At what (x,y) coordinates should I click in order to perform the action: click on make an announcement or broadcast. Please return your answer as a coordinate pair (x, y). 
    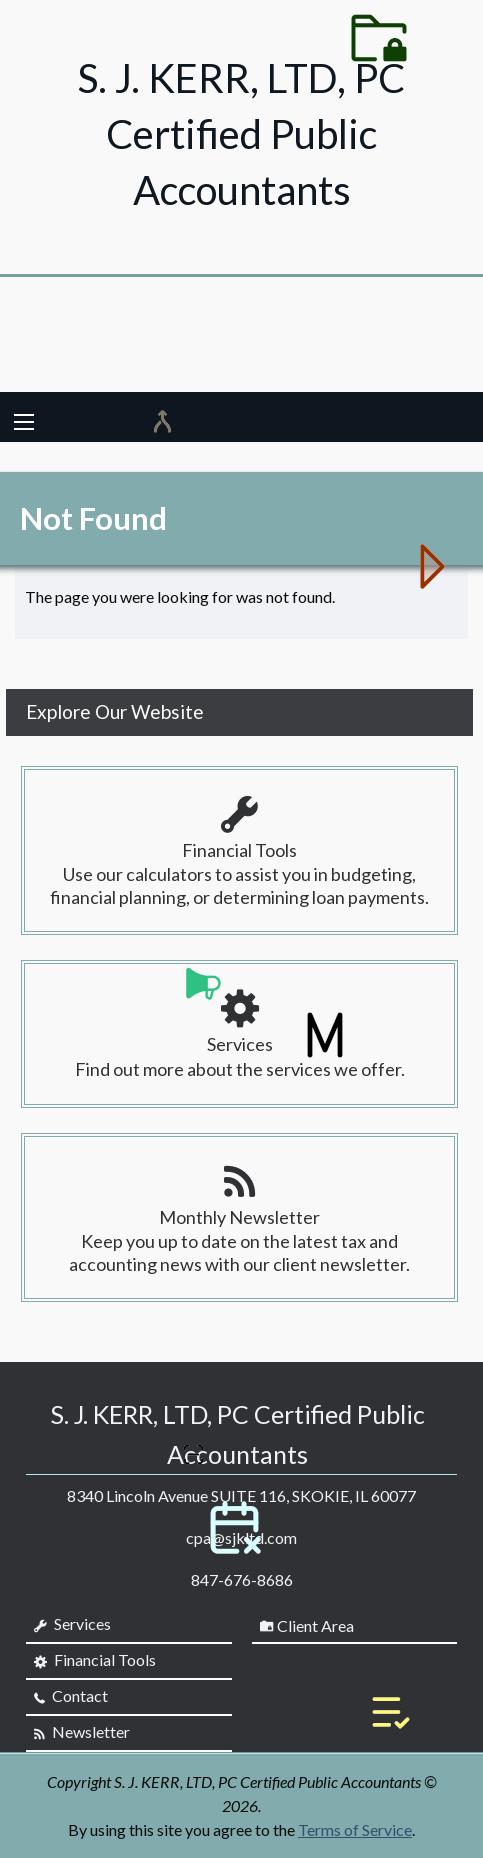
    Looking at the image, I should click on (201, 984).